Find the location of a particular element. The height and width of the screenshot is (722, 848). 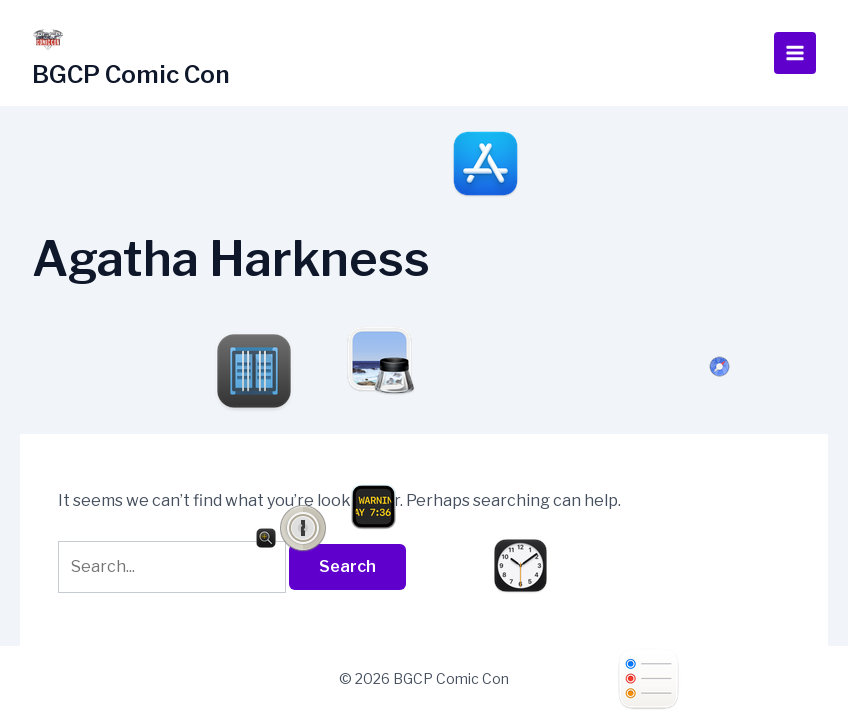

open the console app to view system logs is located at coordinates (373, 506).